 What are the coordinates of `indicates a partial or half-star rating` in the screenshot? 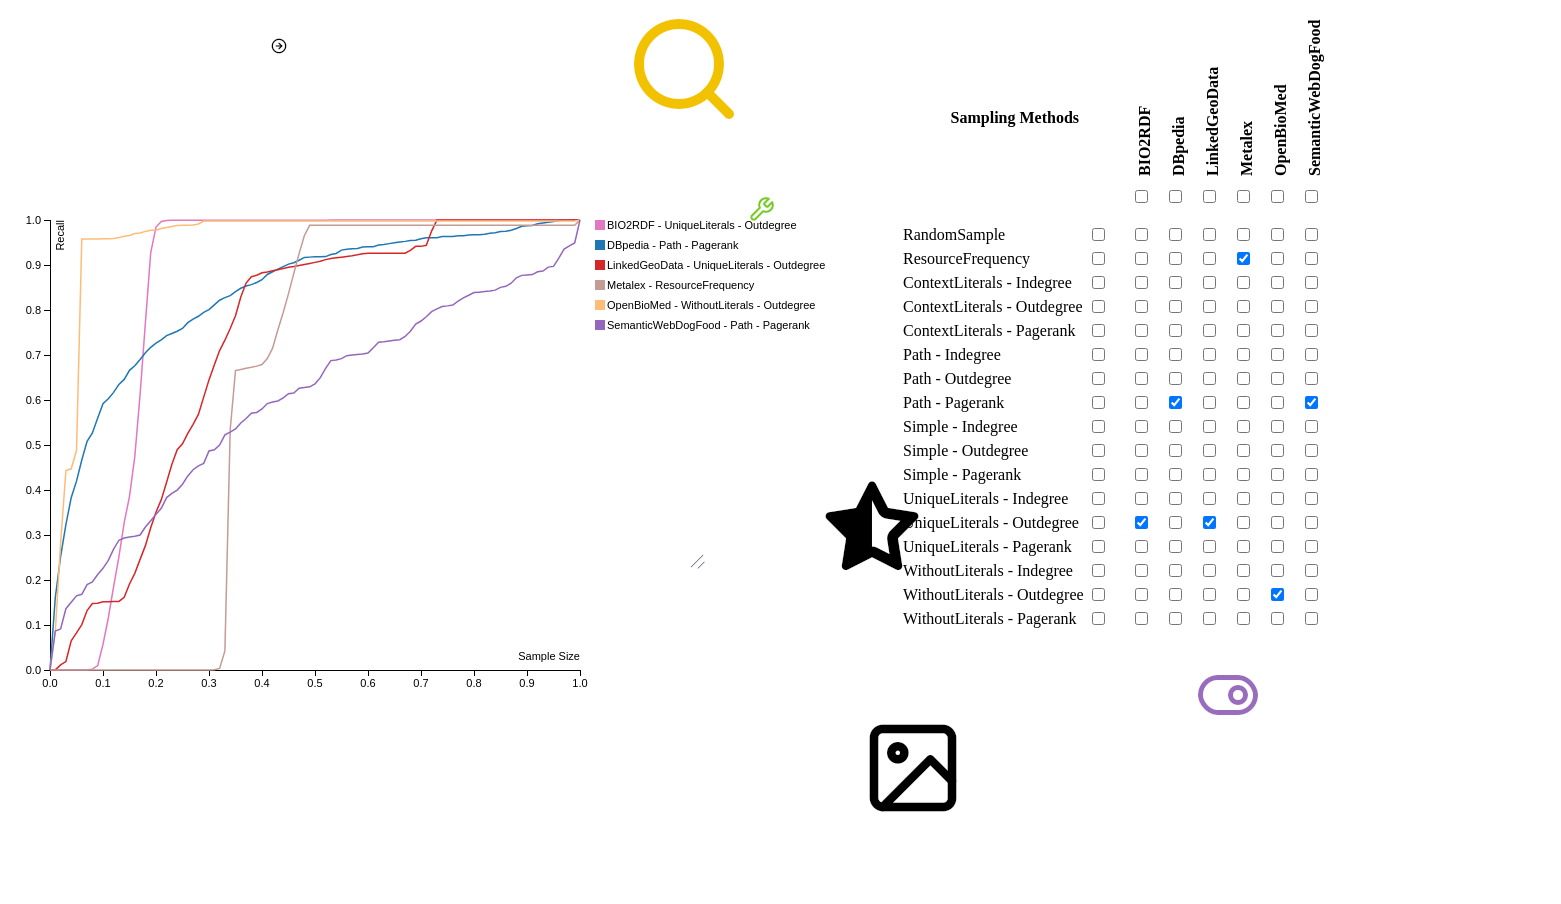 It's located at (872, 530).